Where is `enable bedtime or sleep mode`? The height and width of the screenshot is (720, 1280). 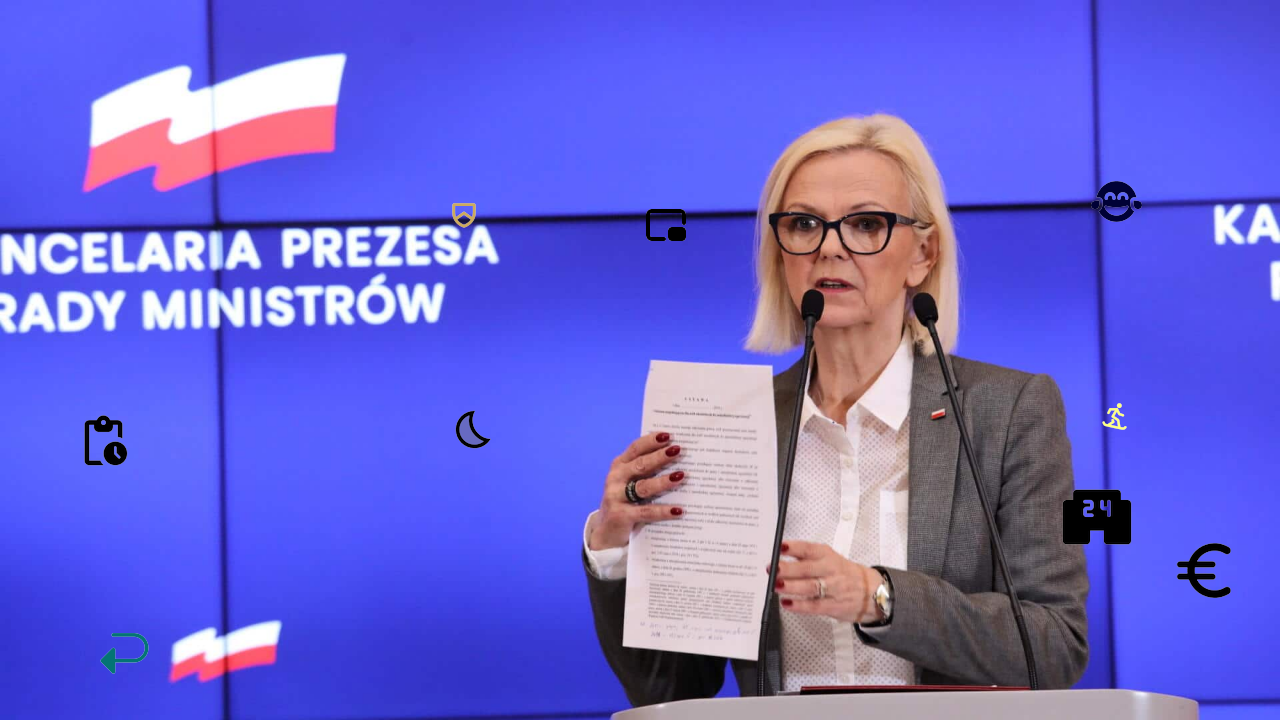 enable bedtime or sleep mode is located at coordinates (474, 429).